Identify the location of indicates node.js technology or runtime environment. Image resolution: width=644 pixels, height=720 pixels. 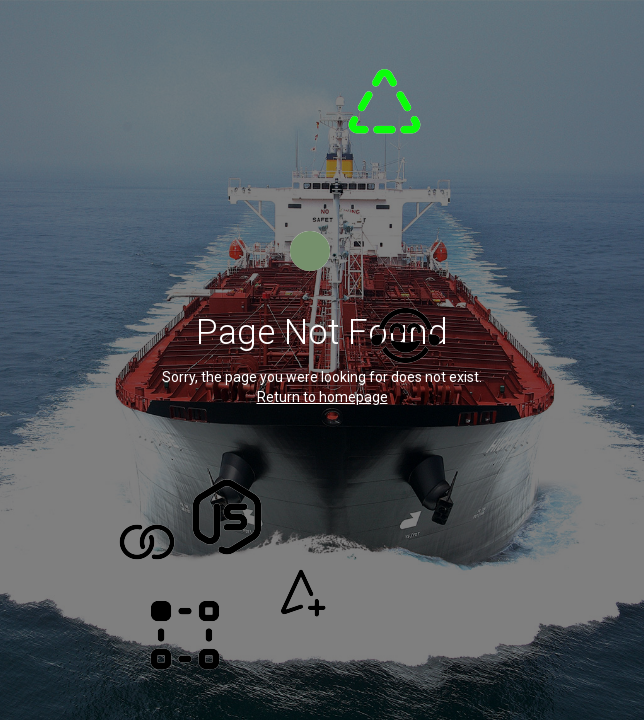
(227, 517).